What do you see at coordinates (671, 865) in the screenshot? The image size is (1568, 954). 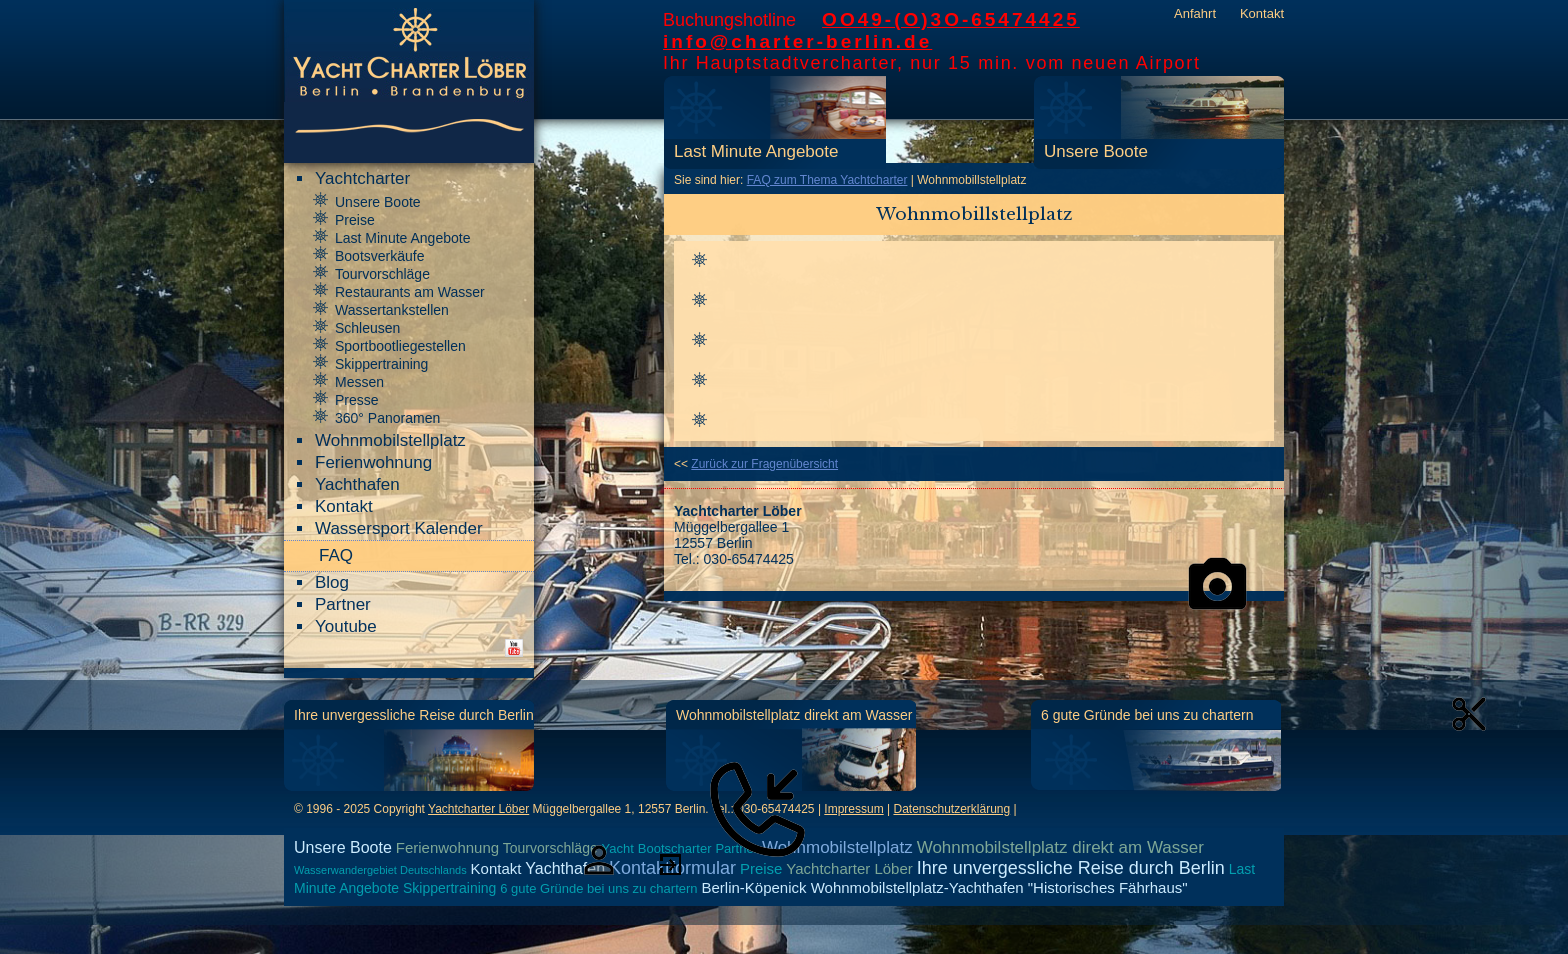 I see `log out of the current account` at bounding box center [671, 865].